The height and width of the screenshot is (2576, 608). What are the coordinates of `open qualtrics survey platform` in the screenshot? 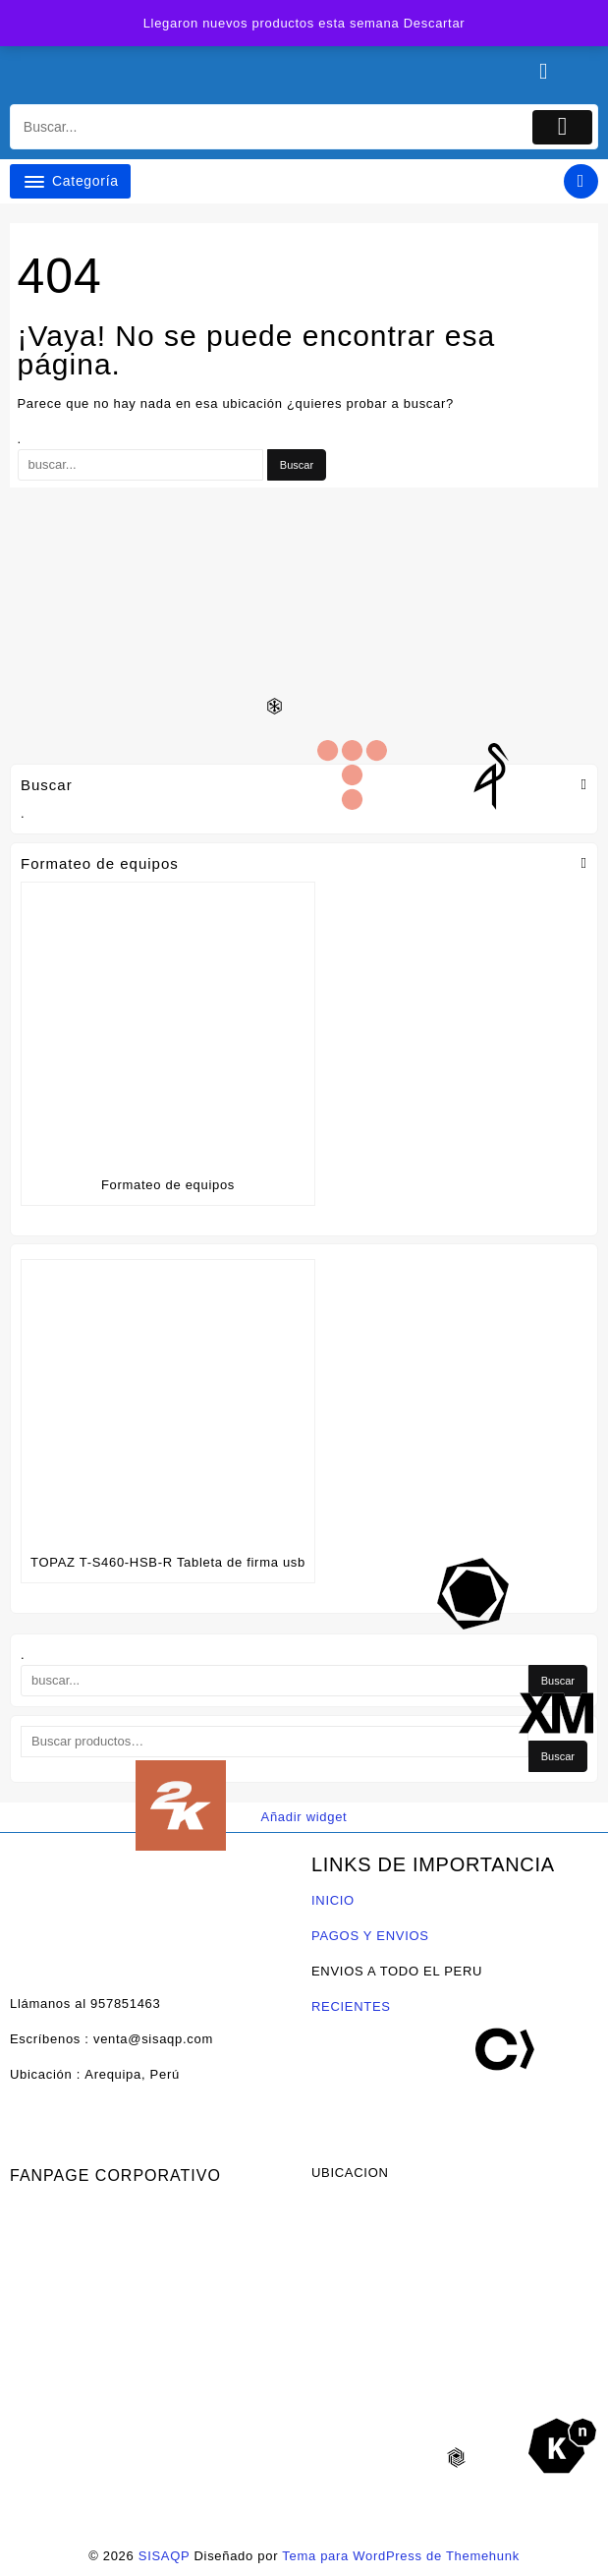 It's located at (556, 1713).